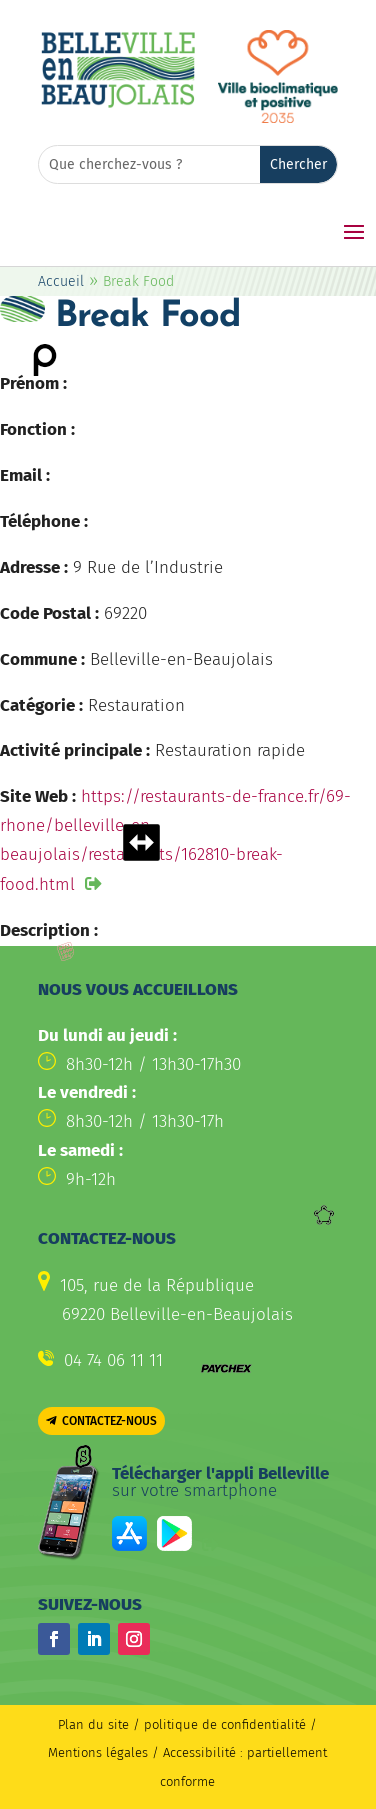 The width and height of the screenshot is (376, 1809). Describe the element at coordinates (324, 1215) in the screenshot. I see `fastlane app automation tool logo` at that location.